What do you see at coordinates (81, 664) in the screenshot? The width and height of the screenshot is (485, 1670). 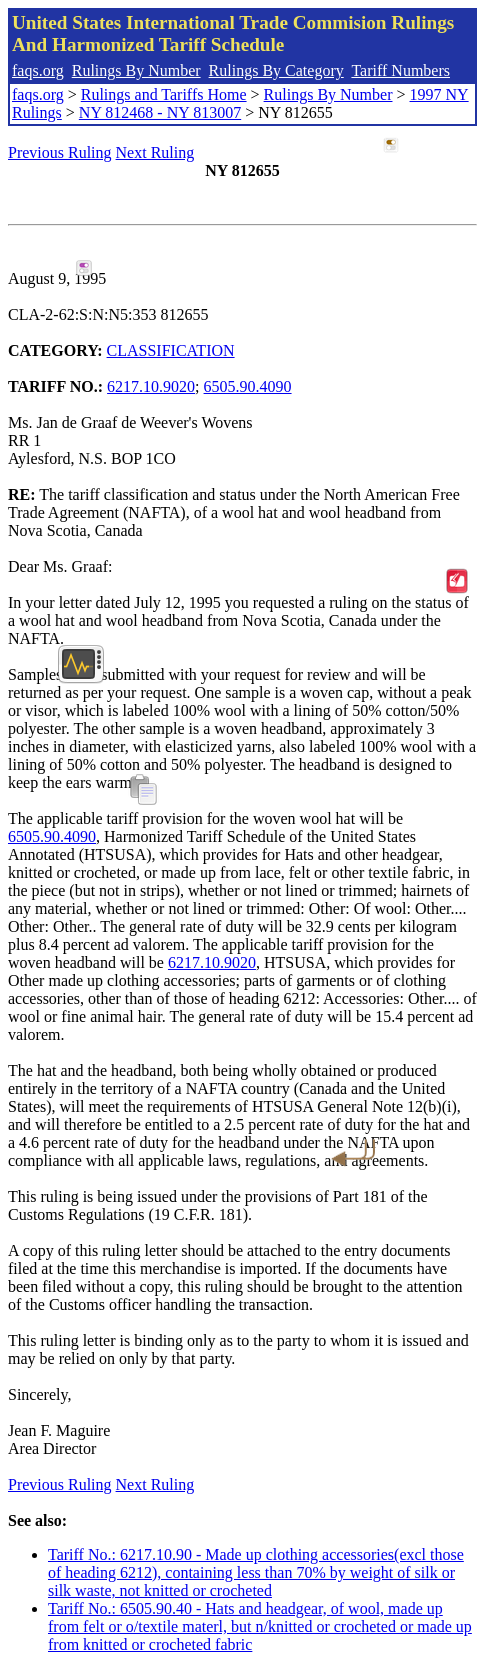 I see `open system monitor application` at bounding box center [81, 664].